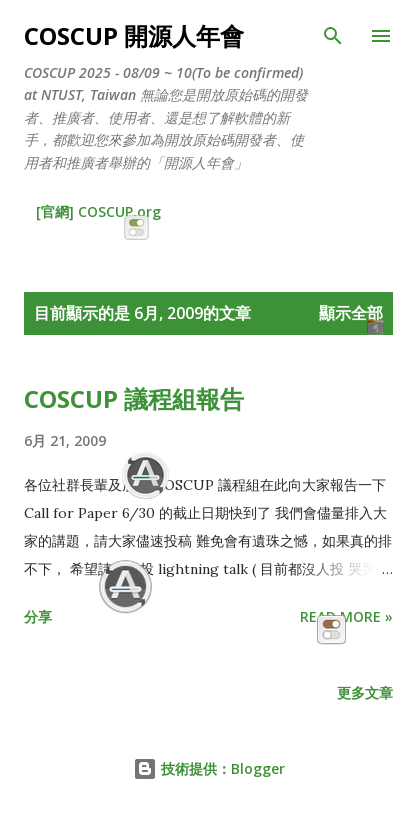  I want to click on check for available software updates, so click(145, 475).